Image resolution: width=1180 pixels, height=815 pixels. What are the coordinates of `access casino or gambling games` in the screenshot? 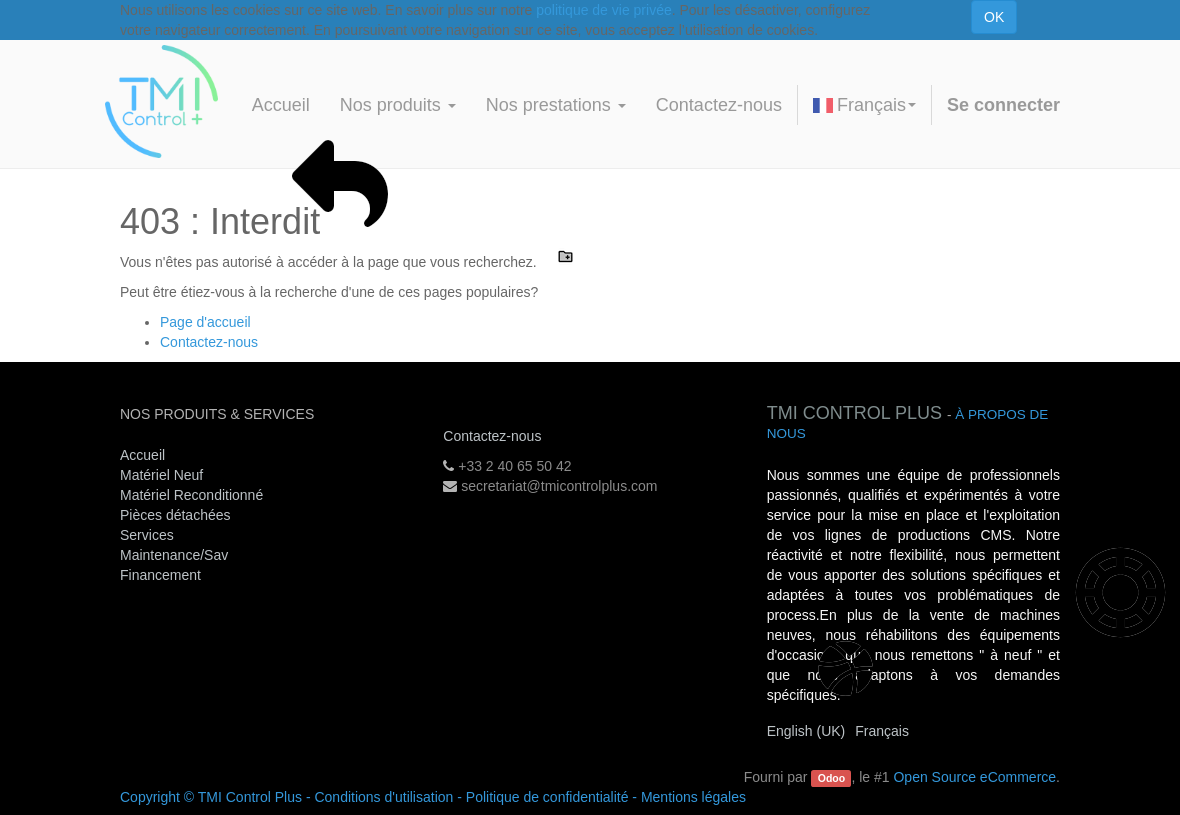 It's located at (1120, 592).